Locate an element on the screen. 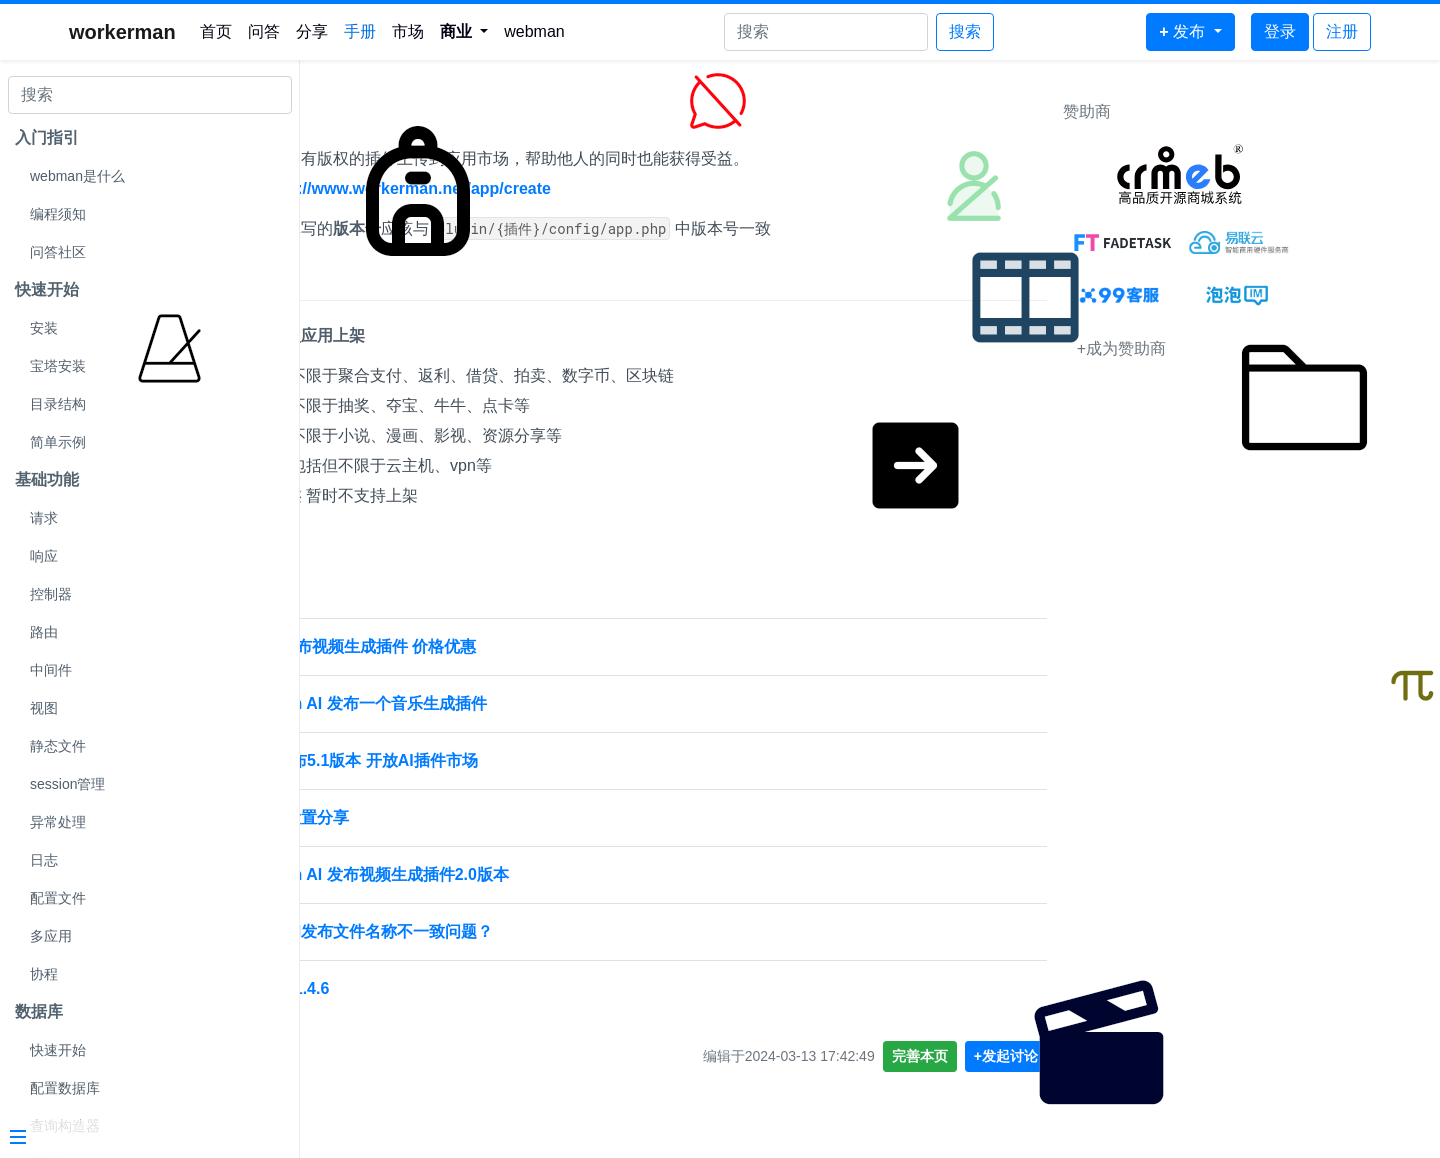 Image resolution: width=1440 pixels, height=1158 pixels. open folder to view files is located at coordinates (1304, 397).